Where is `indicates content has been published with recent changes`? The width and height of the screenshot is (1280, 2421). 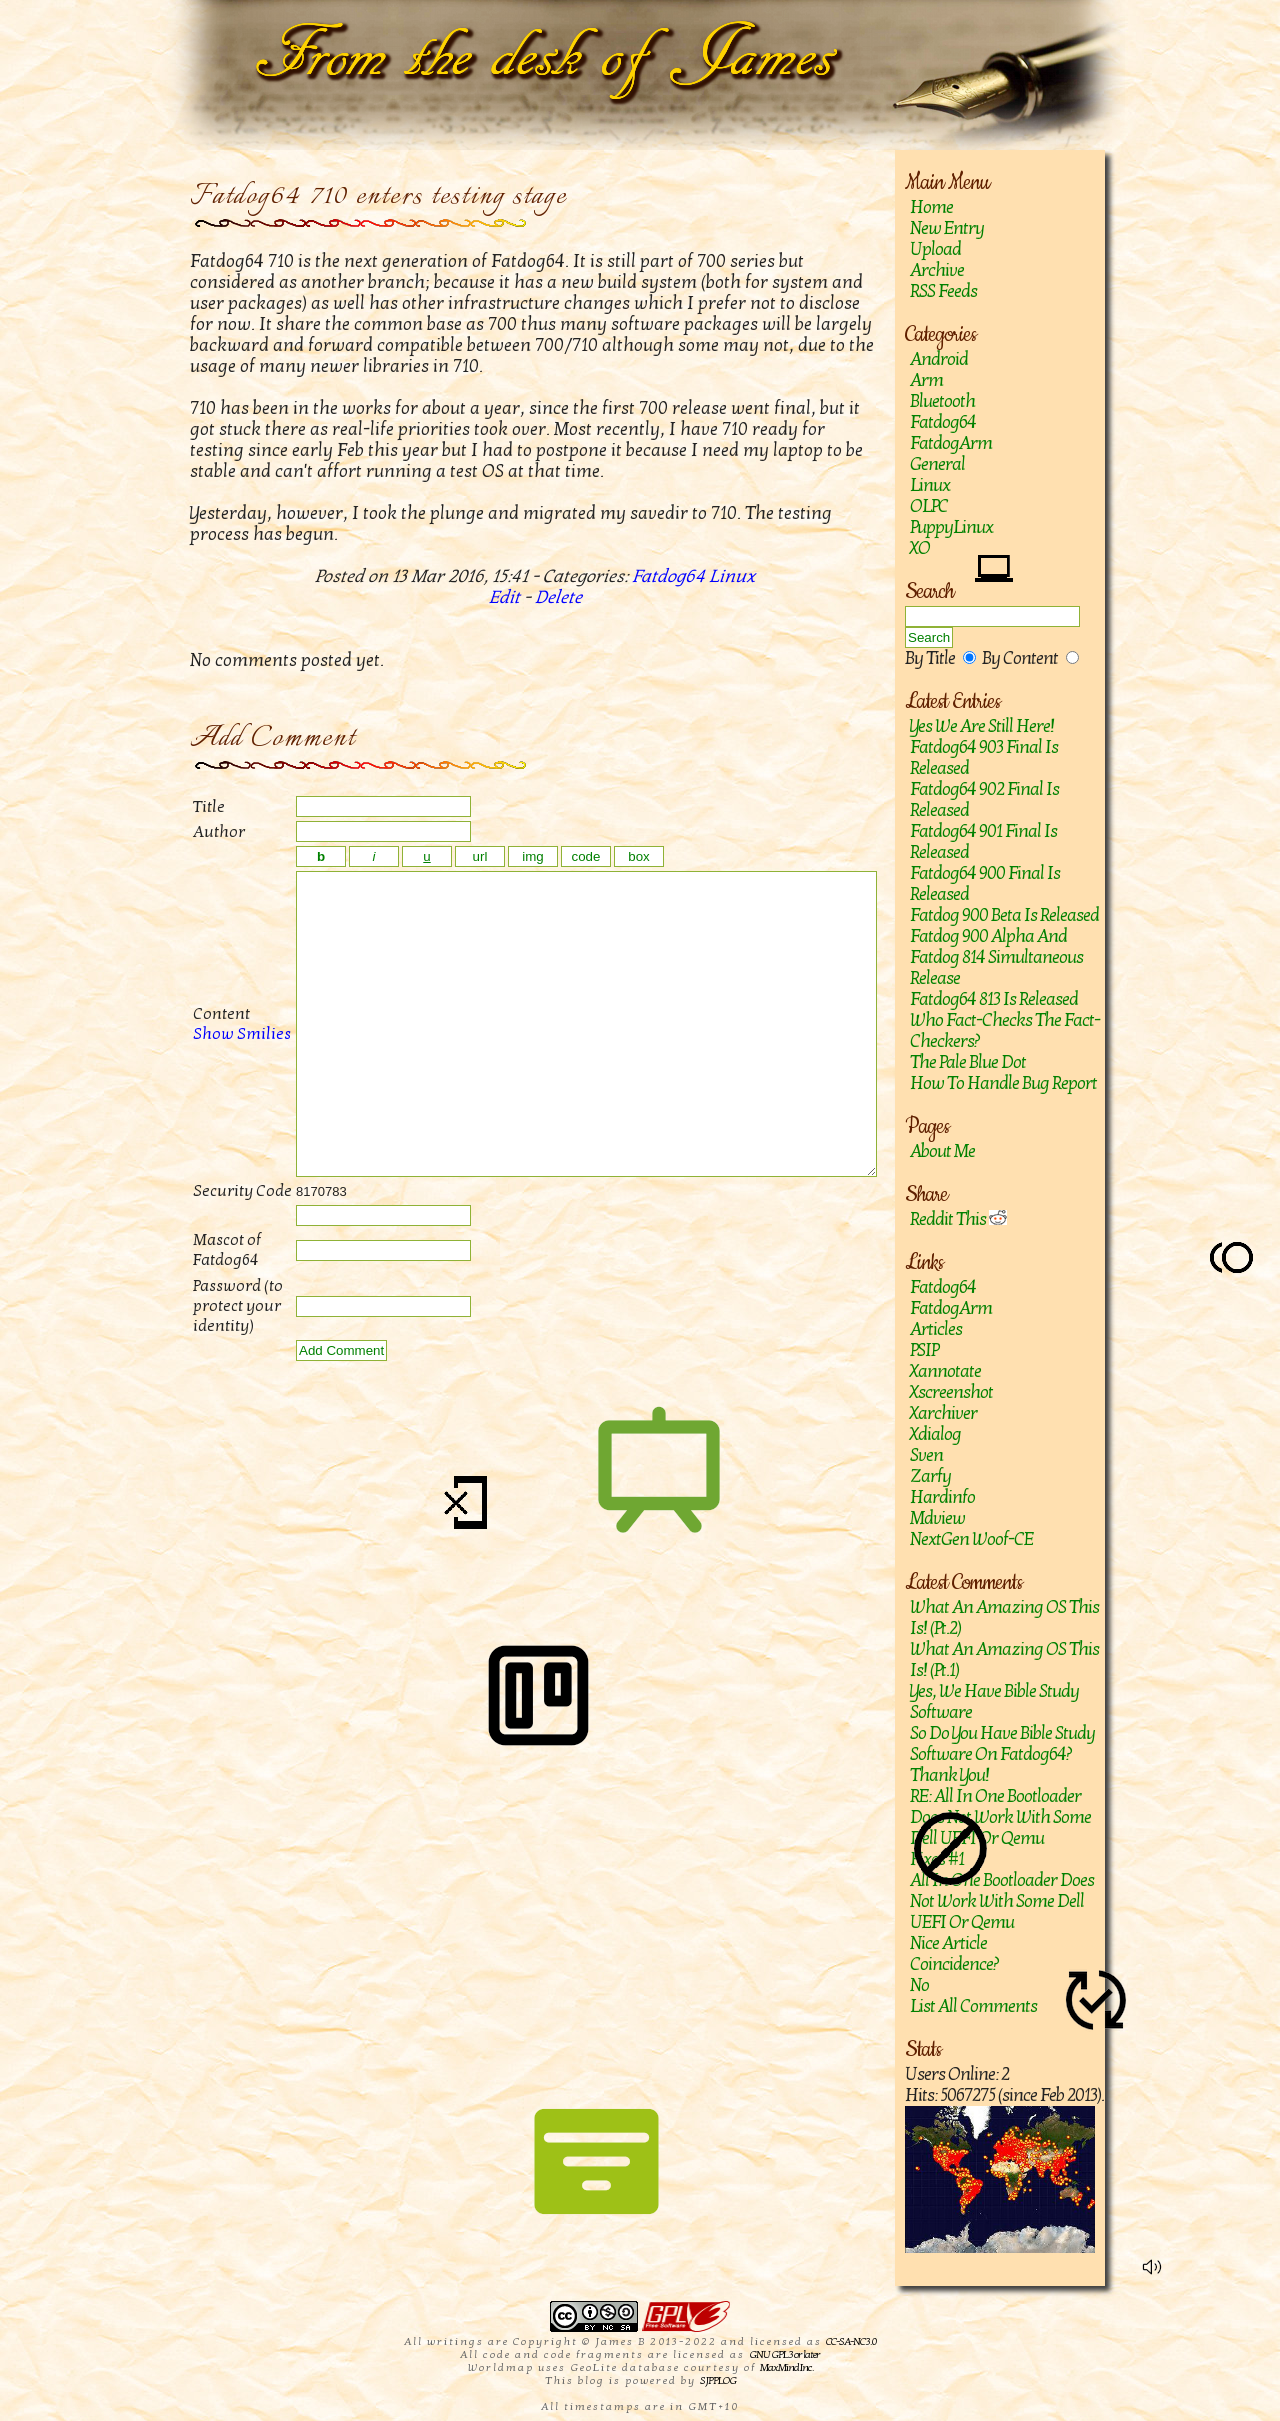 indicates content has been published with recent changes is located at coordinates (1096, 2000).